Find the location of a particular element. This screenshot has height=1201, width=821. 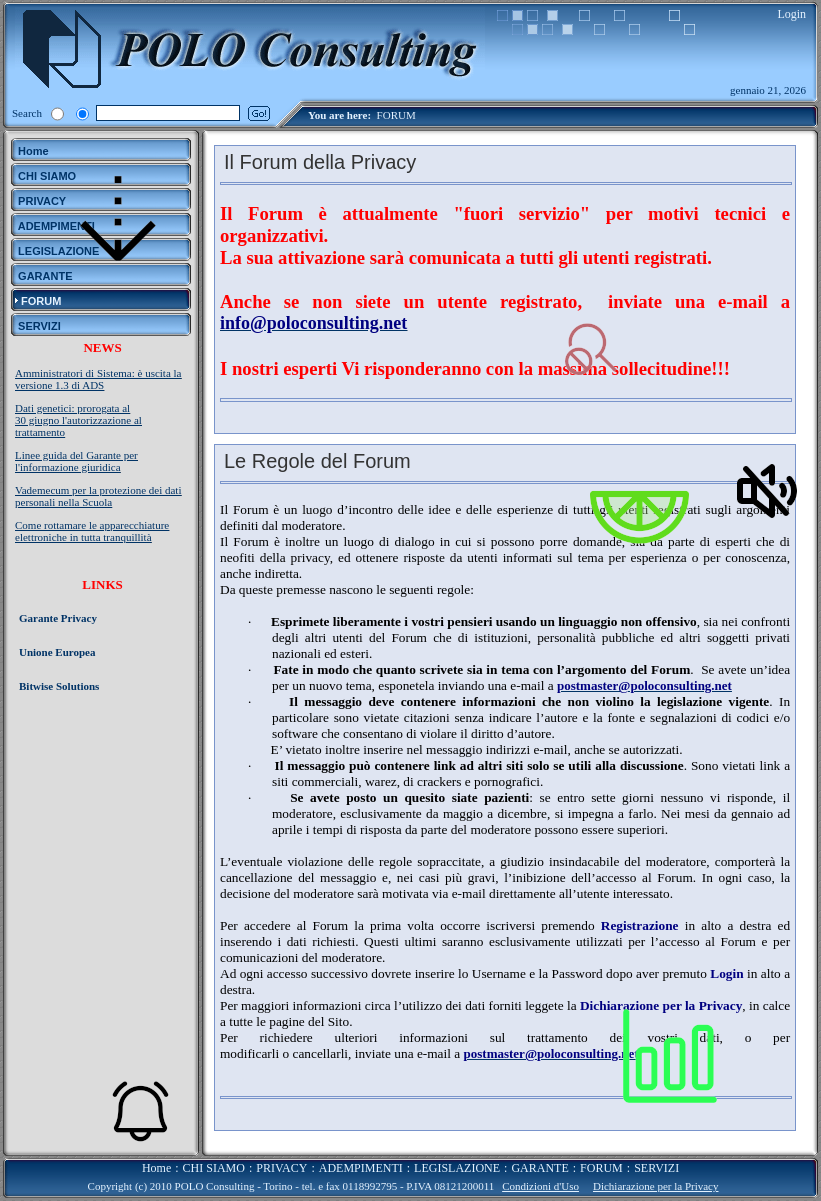

stop or cancel the current search is located at coordinates (592, 347).